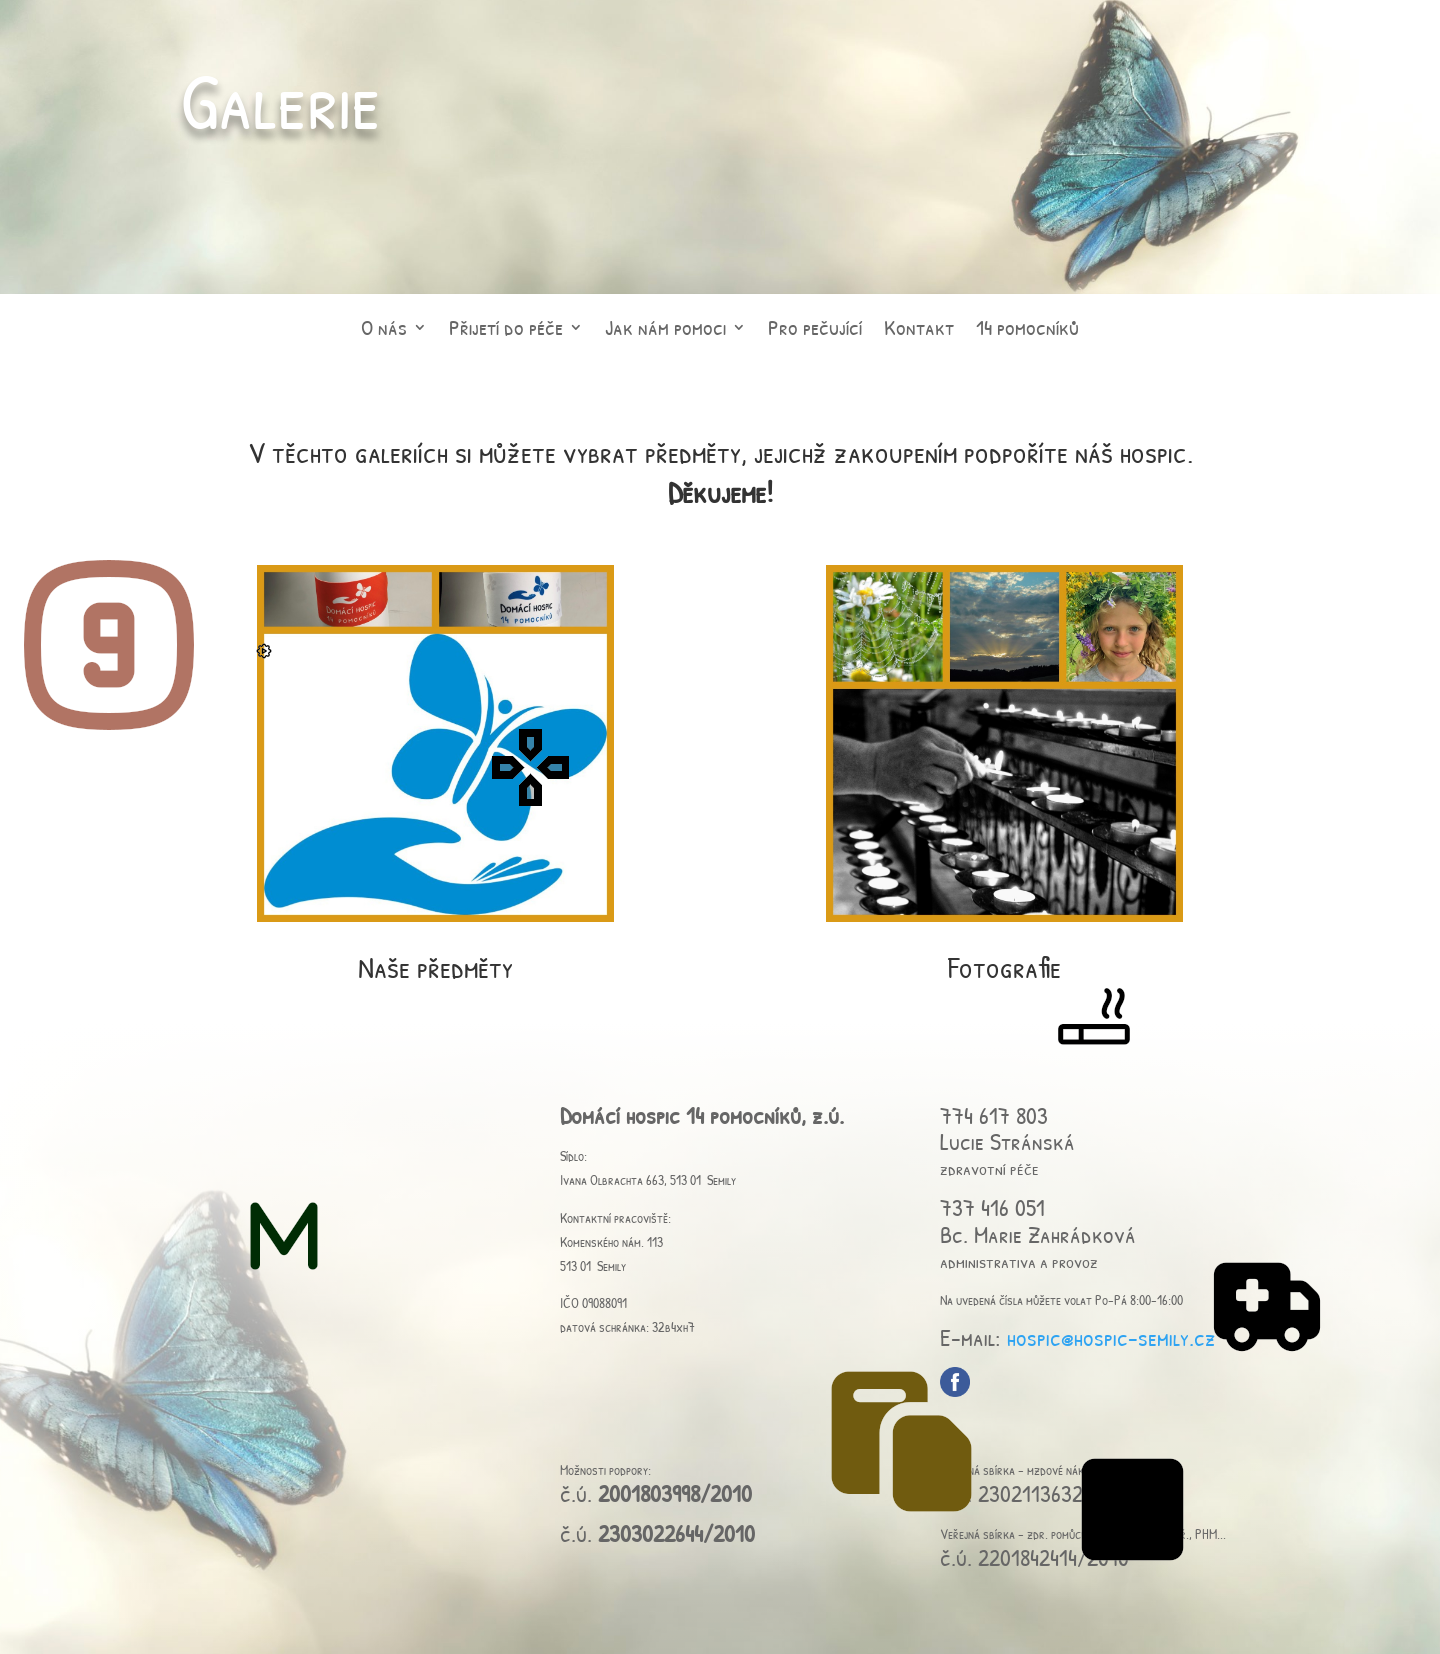 The image size is (1440, 1654). What do you see at coordinates (1094, 1024) in the screenshot?
I see `indicates a designated smoking area` at bounding box center [1094, 1024].